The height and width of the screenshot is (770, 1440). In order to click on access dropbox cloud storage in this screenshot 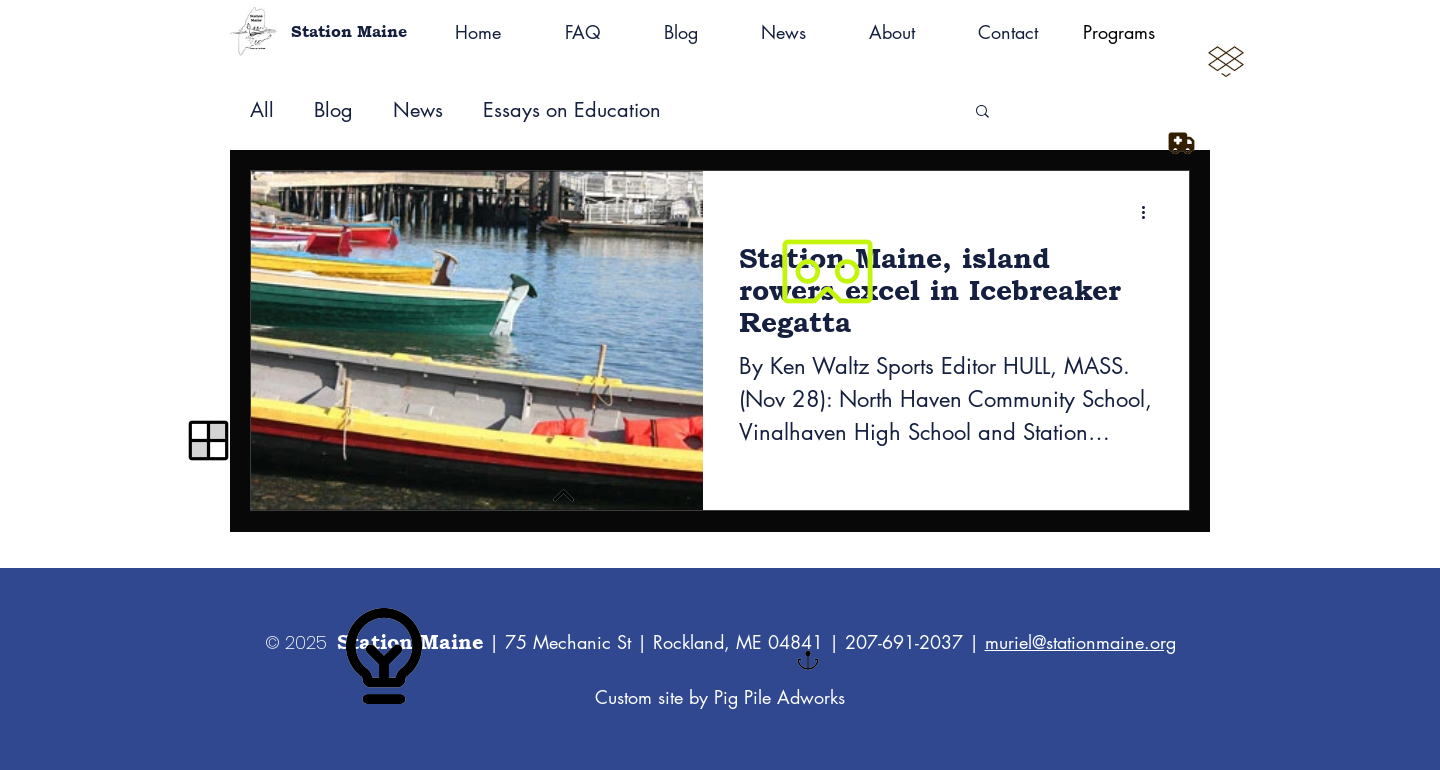, I will do `click(1226, 60)`.